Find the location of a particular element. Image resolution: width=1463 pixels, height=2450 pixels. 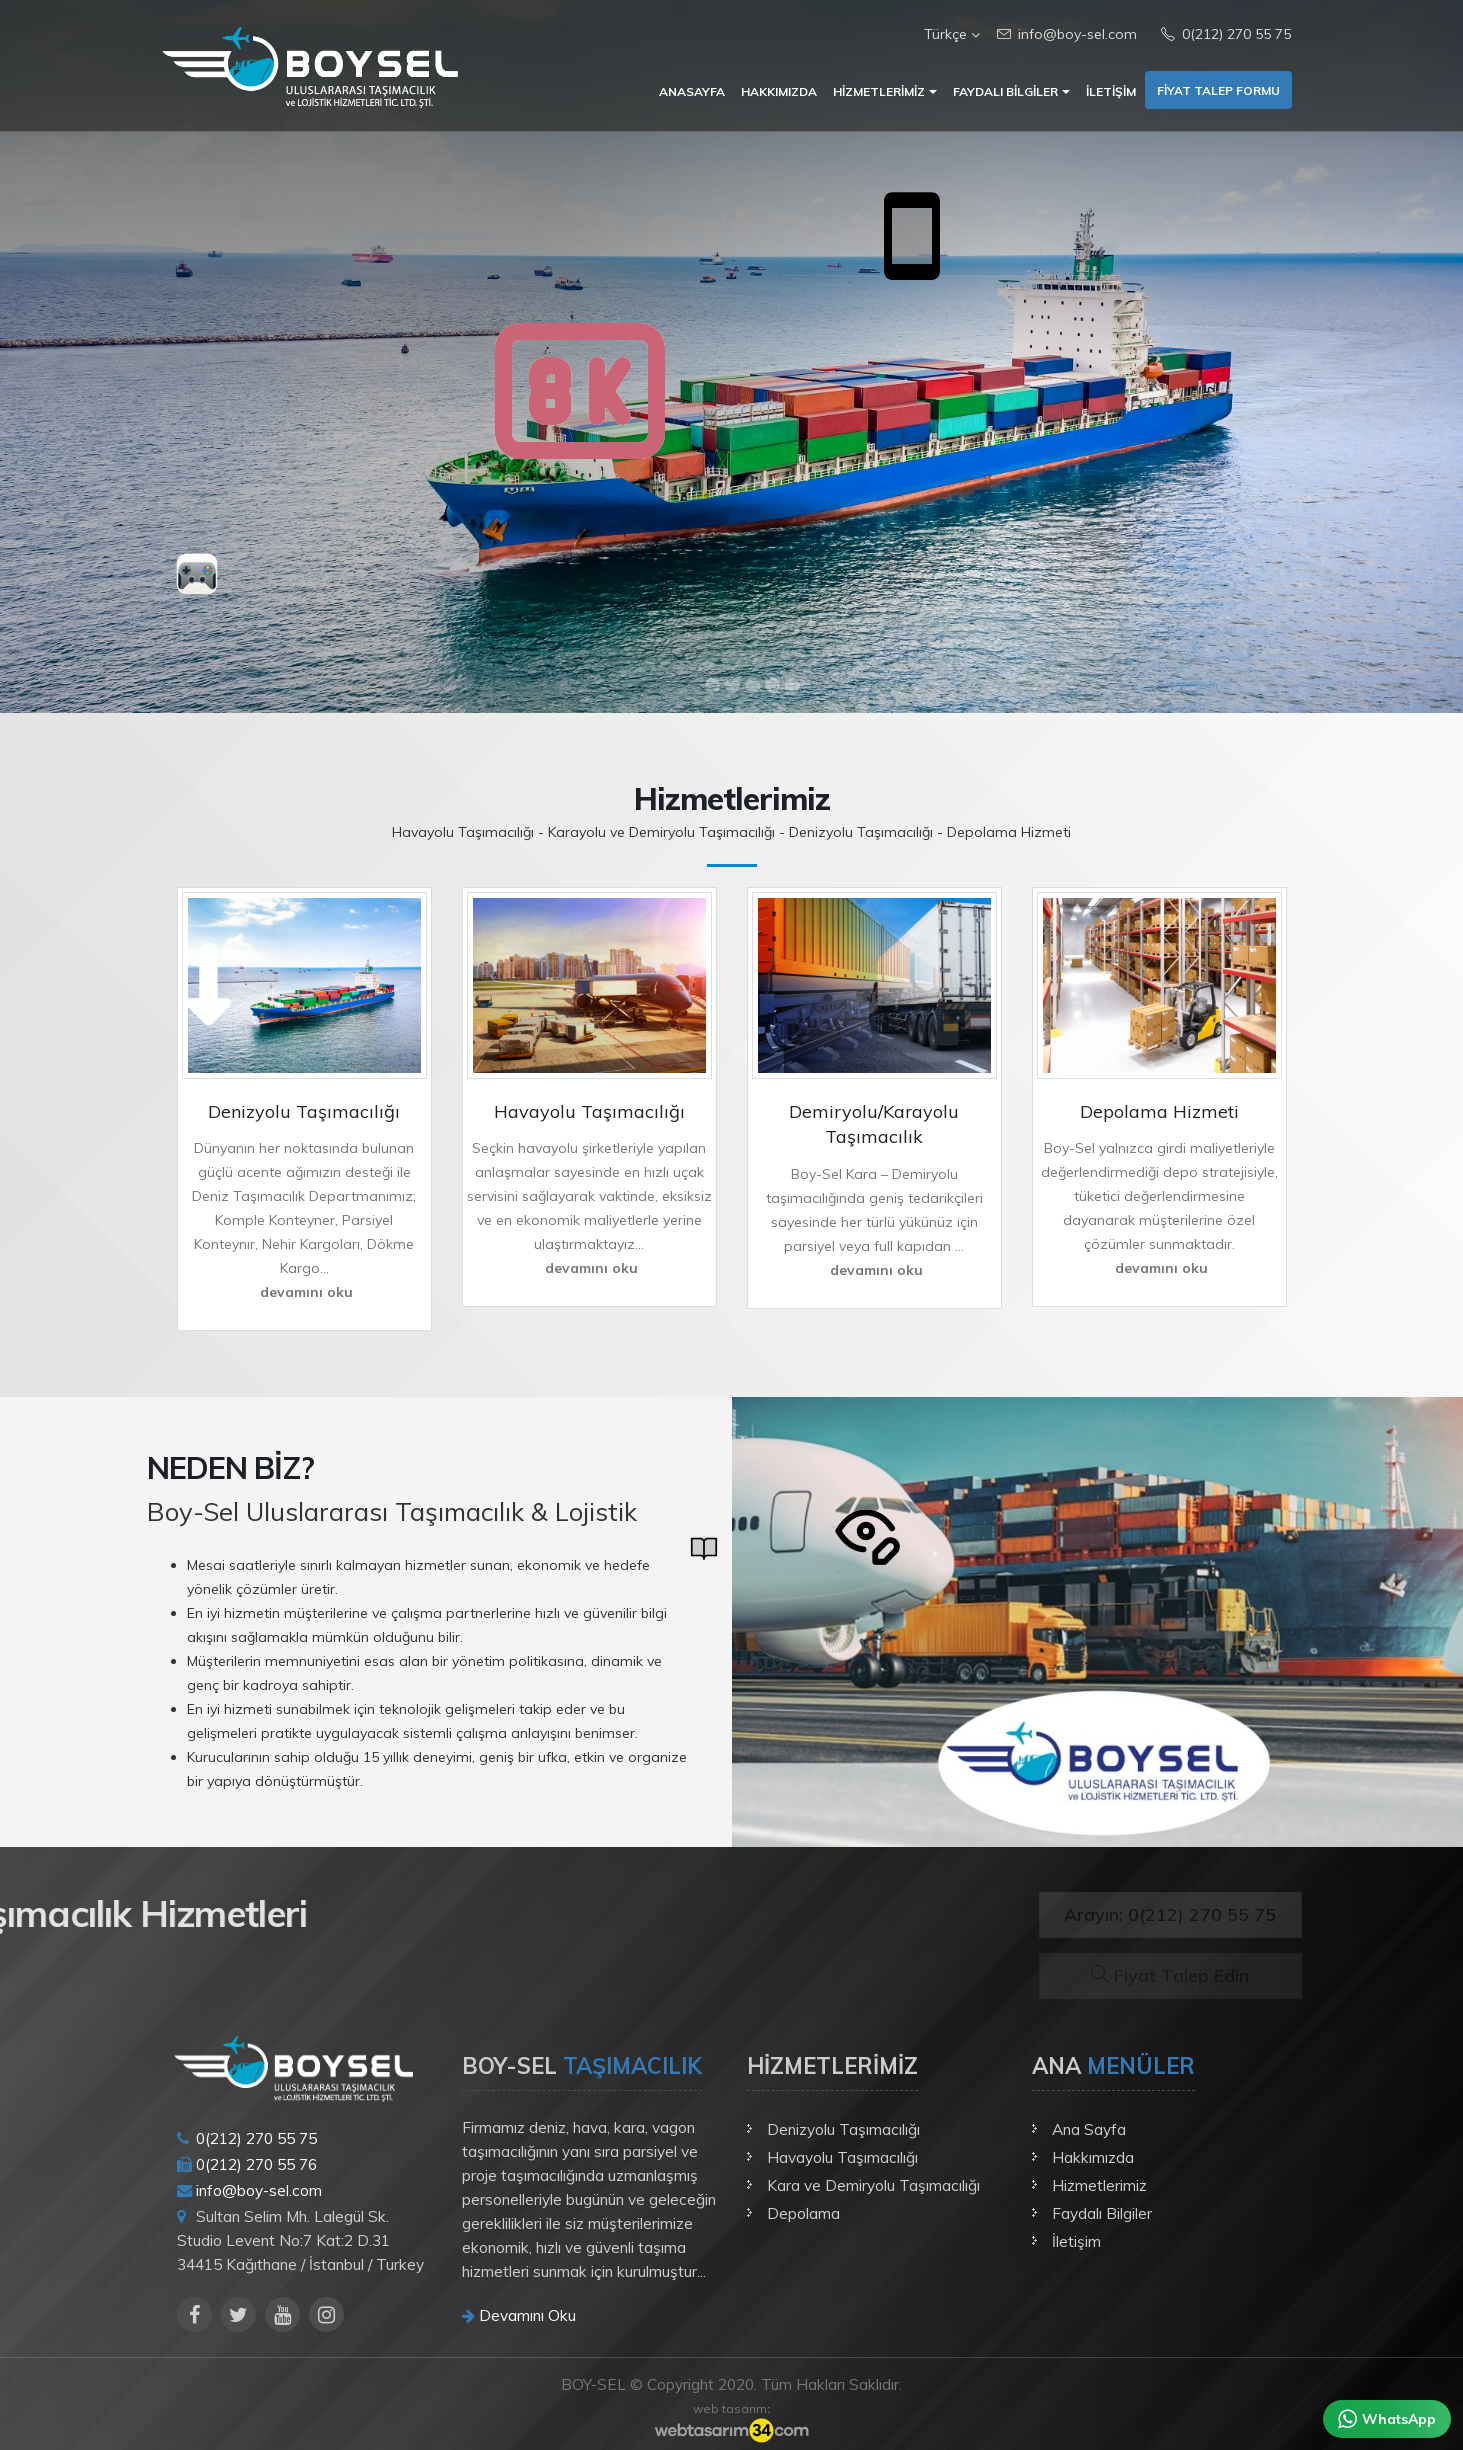

indicates 8K video resolution quality is located at coordinates (580, 391).